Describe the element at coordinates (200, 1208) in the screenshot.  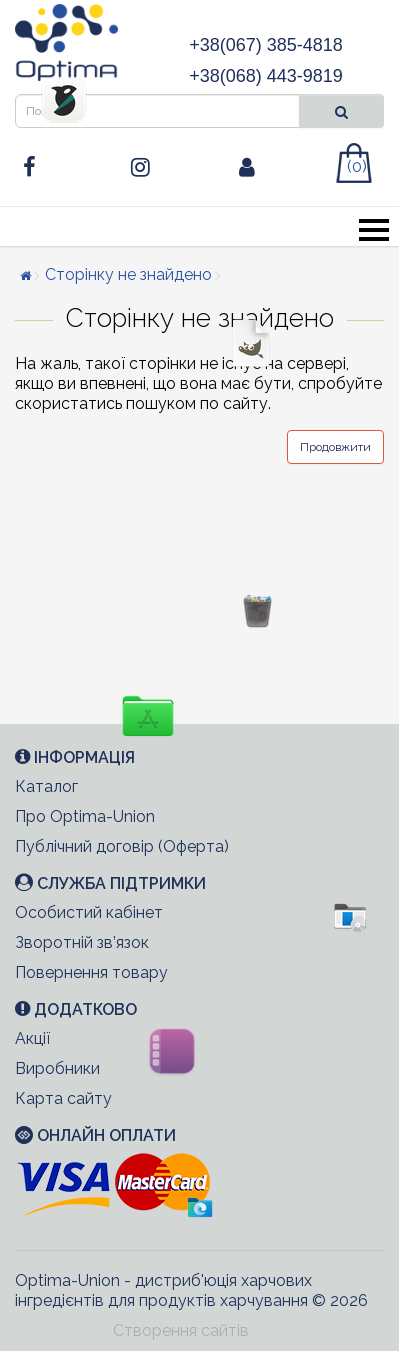
I see `open folder containing Microsoft Edge browser files` at that location.